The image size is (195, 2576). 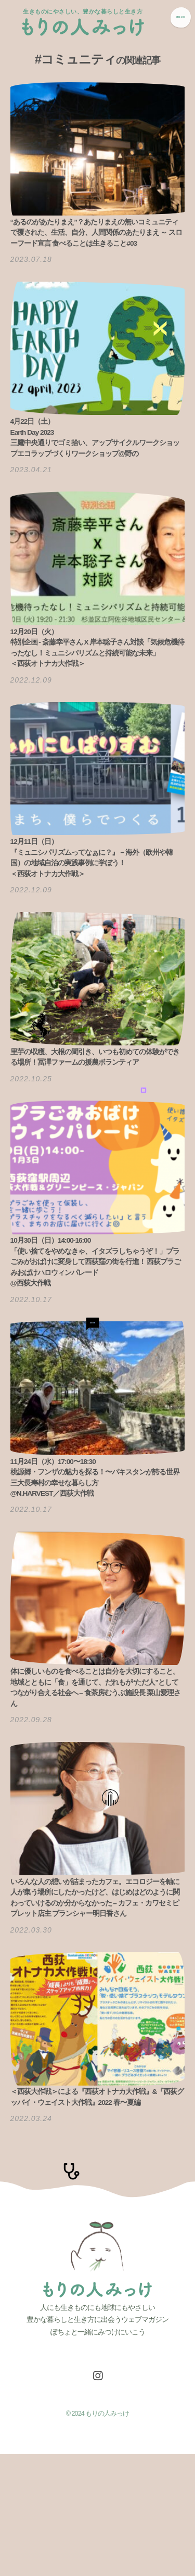 I want to click on font awesome brand logo, so click(x=144, y=1090).